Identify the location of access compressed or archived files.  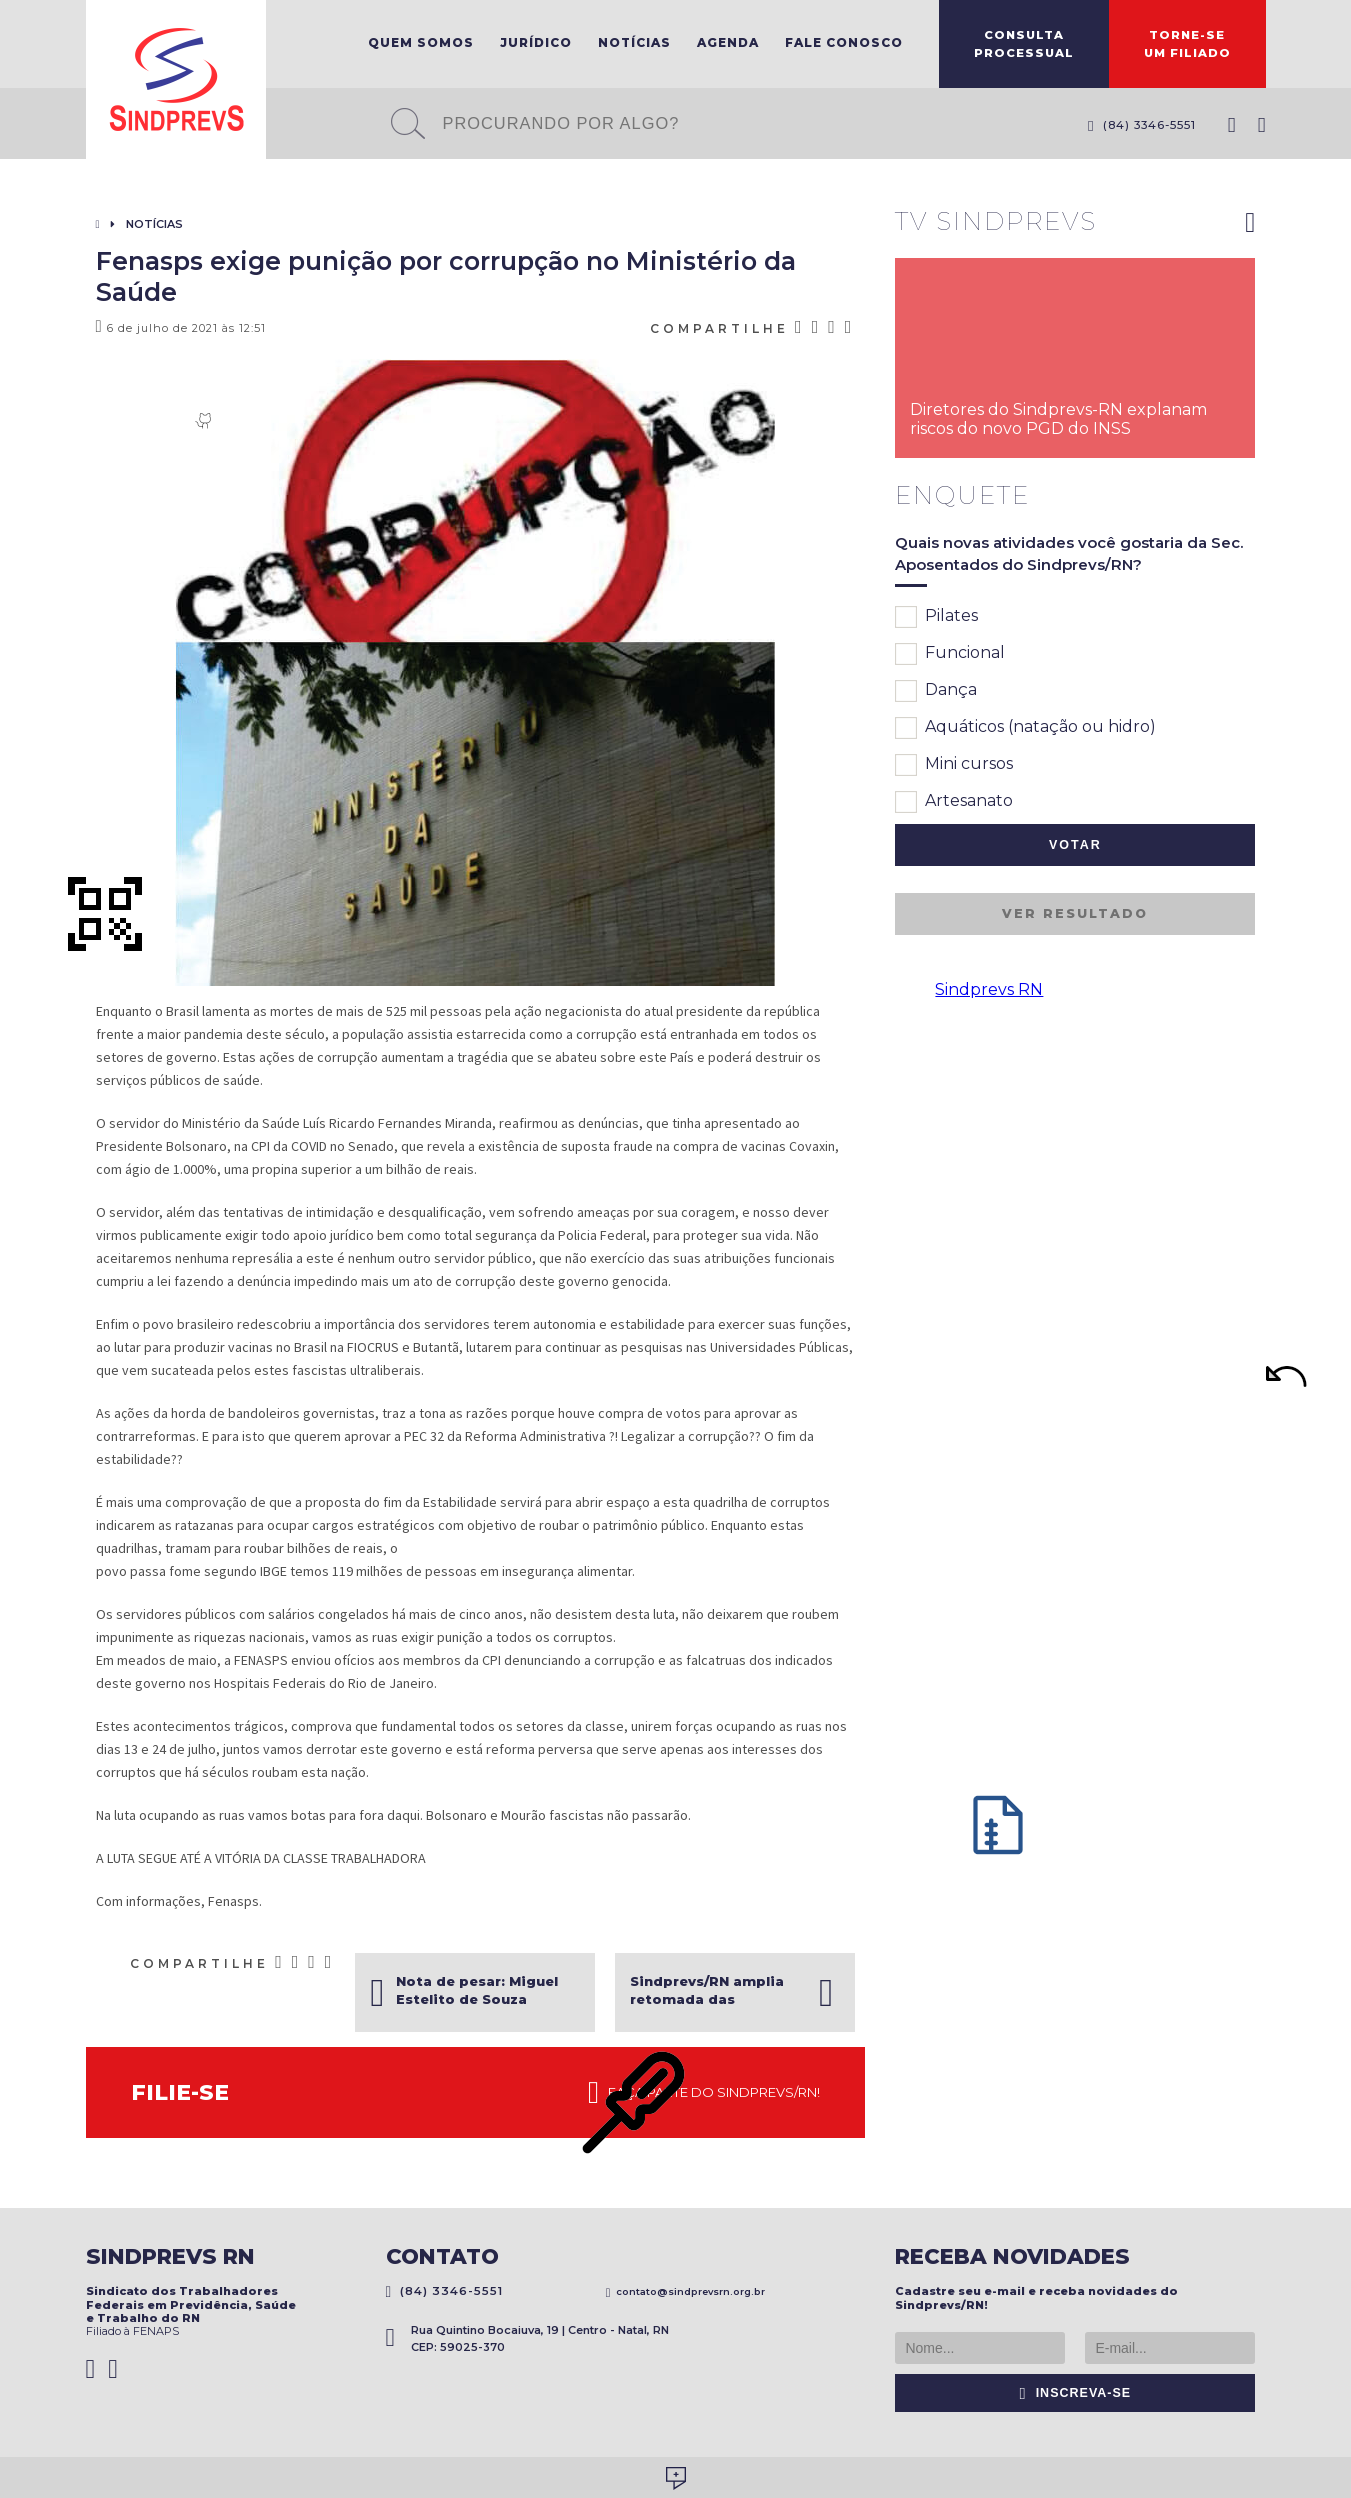
(998, 1825).